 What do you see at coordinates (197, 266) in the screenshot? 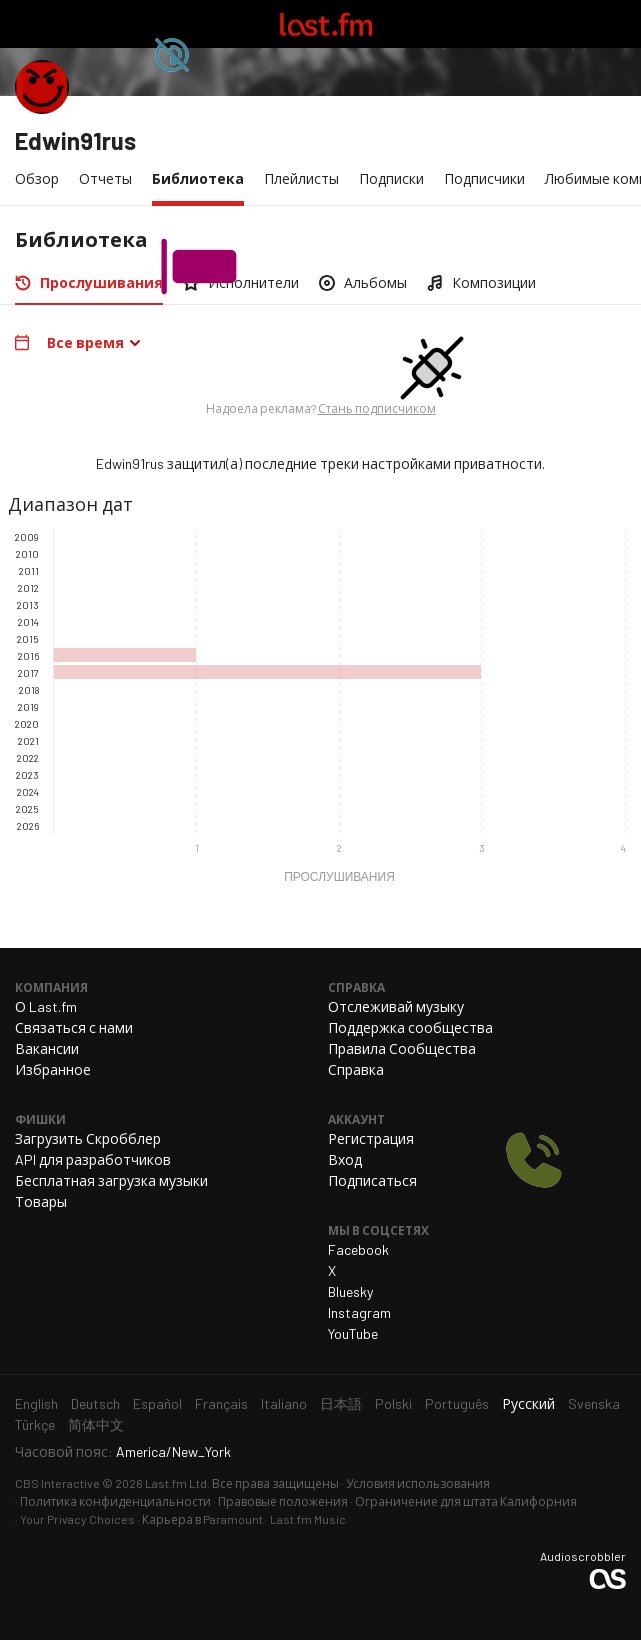
I see `align content to the left edge` at bounding box center [197, 266].